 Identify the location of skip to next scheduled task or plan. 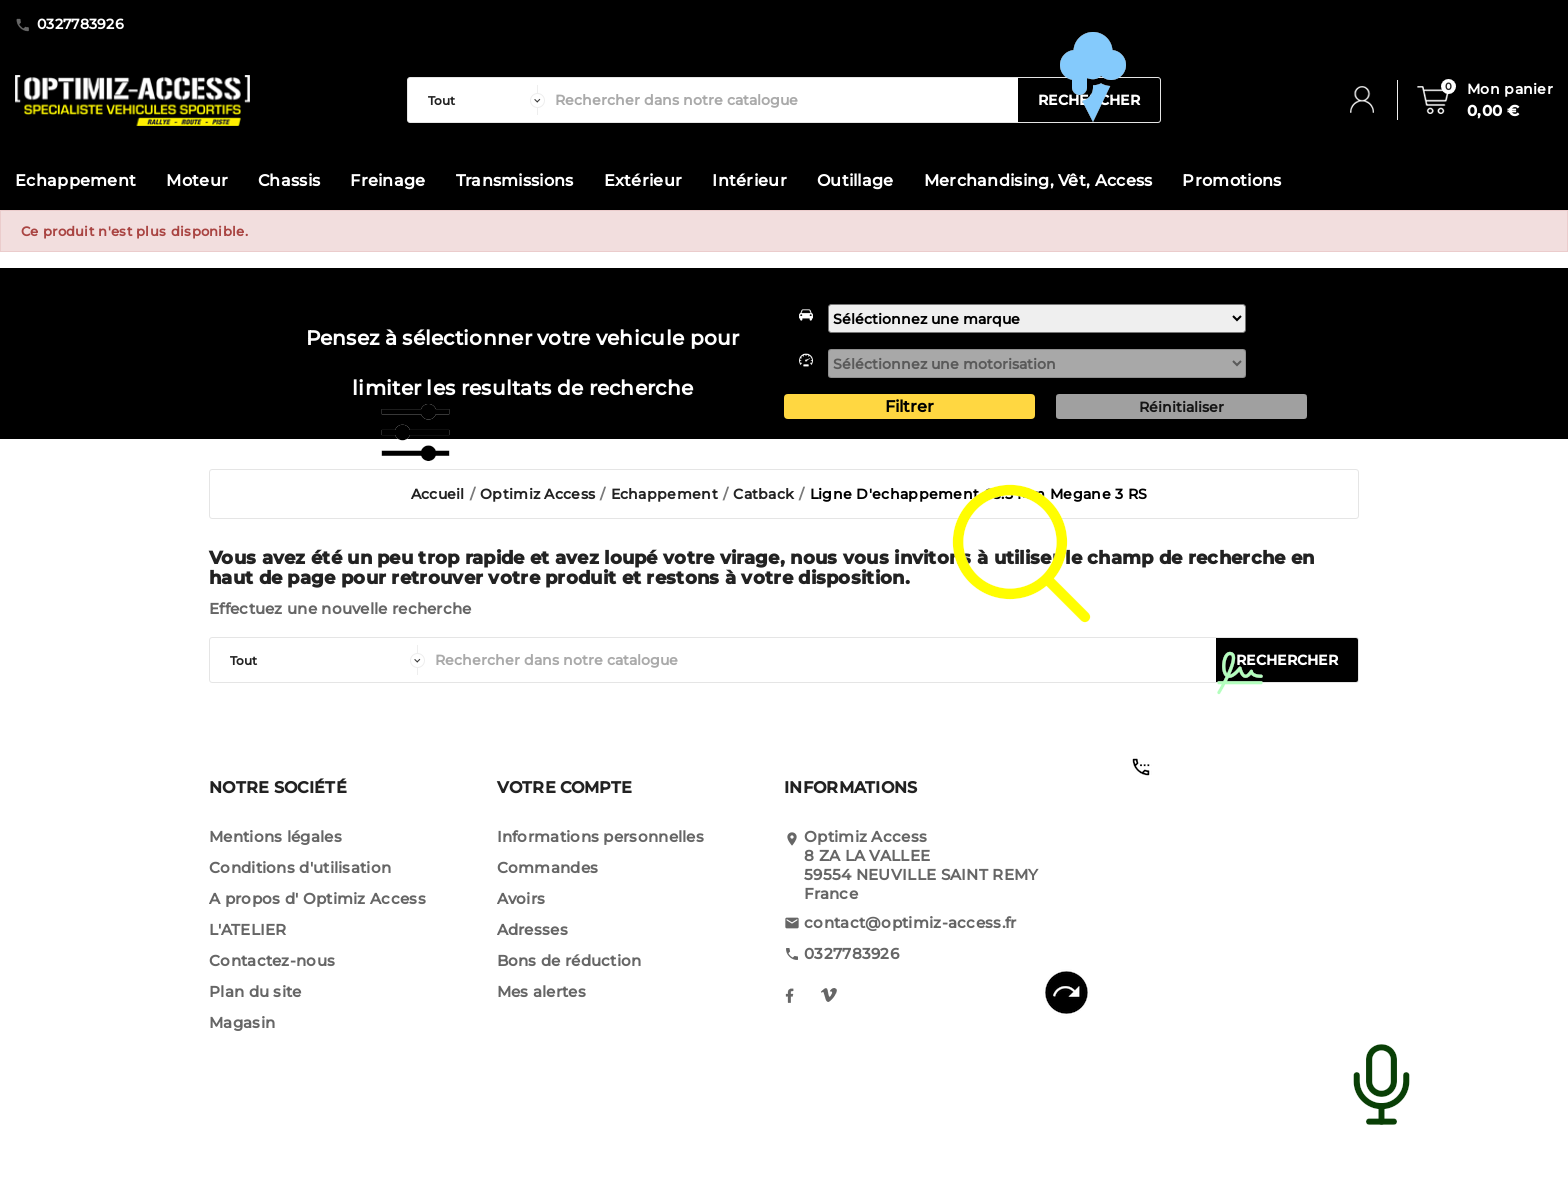
(1066, 992).